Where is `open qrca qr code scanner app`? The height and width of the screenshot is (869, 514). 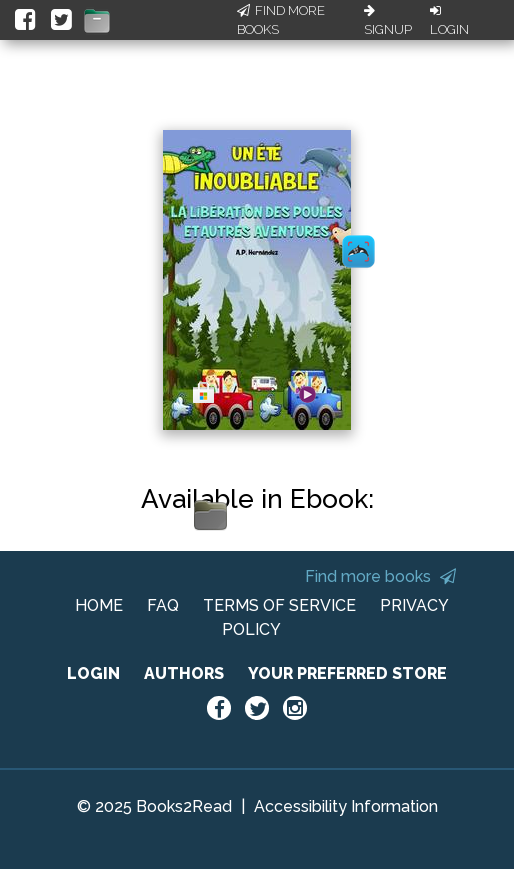 open qrca qr code scanner app is located at coordinates (358, 251).